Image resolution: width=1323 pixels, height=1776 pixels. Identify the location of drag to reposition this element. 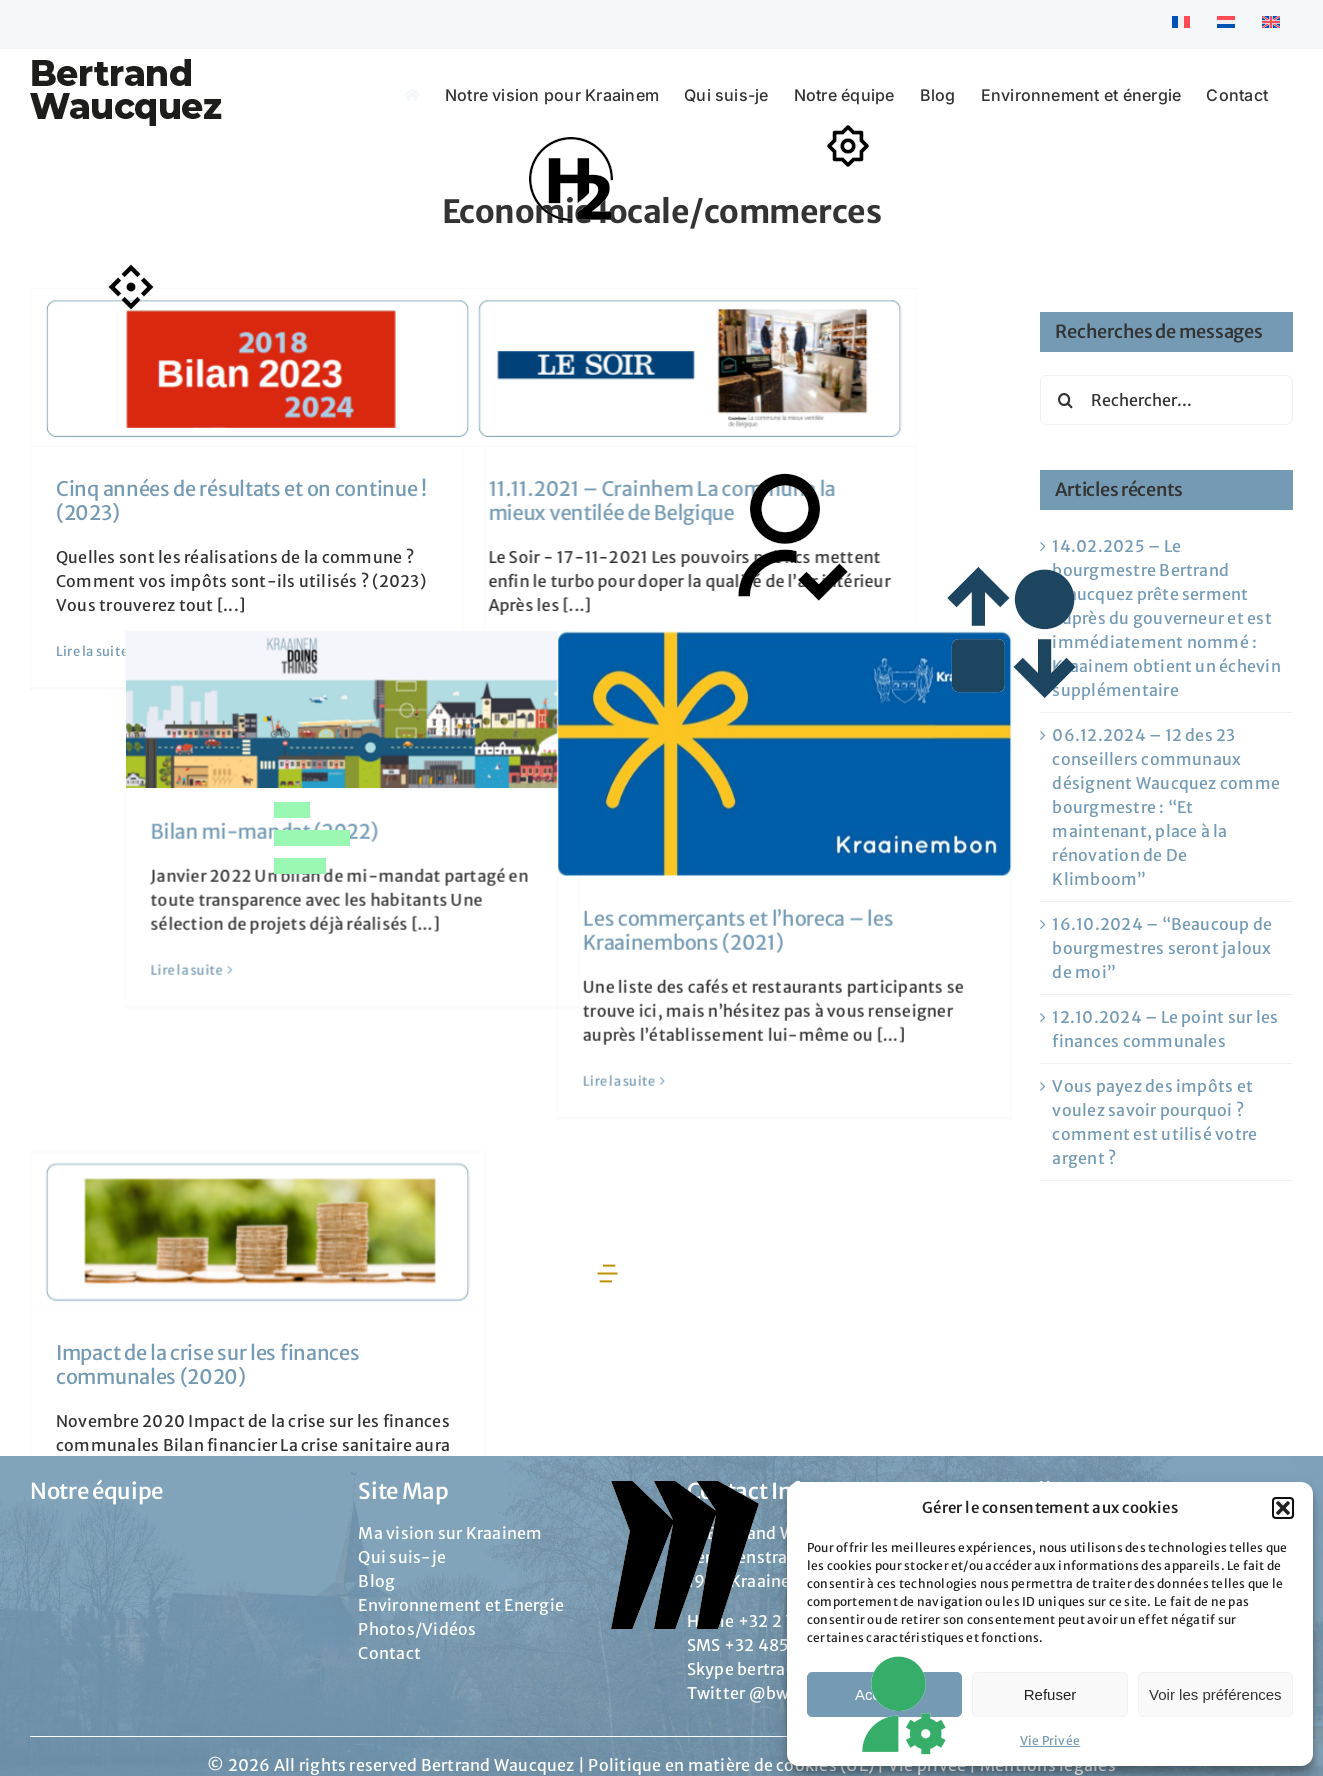
(131, 287).